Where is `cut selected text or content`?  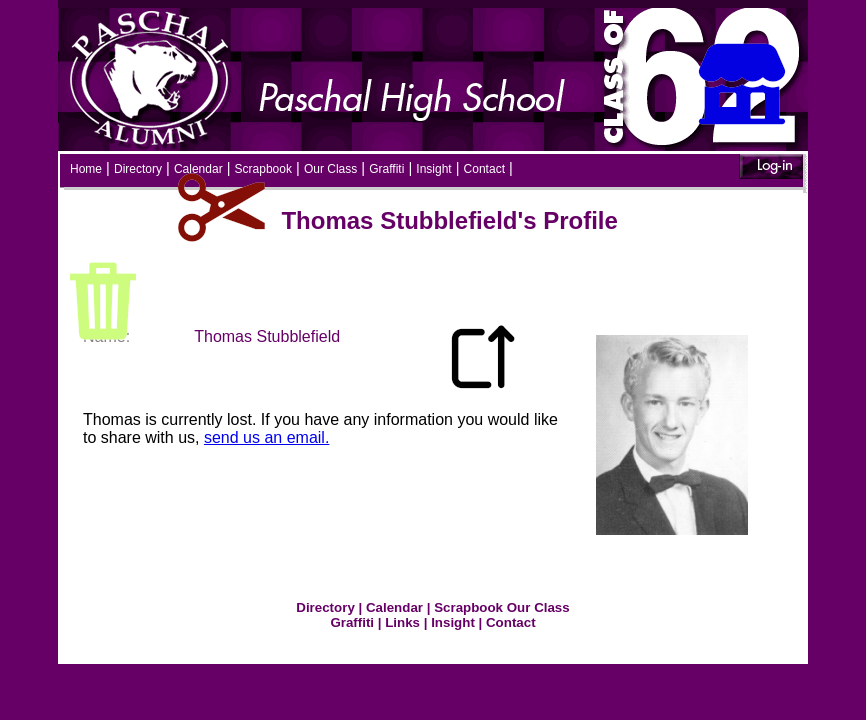 cut selected text or content is located at coordinates (221, 207).